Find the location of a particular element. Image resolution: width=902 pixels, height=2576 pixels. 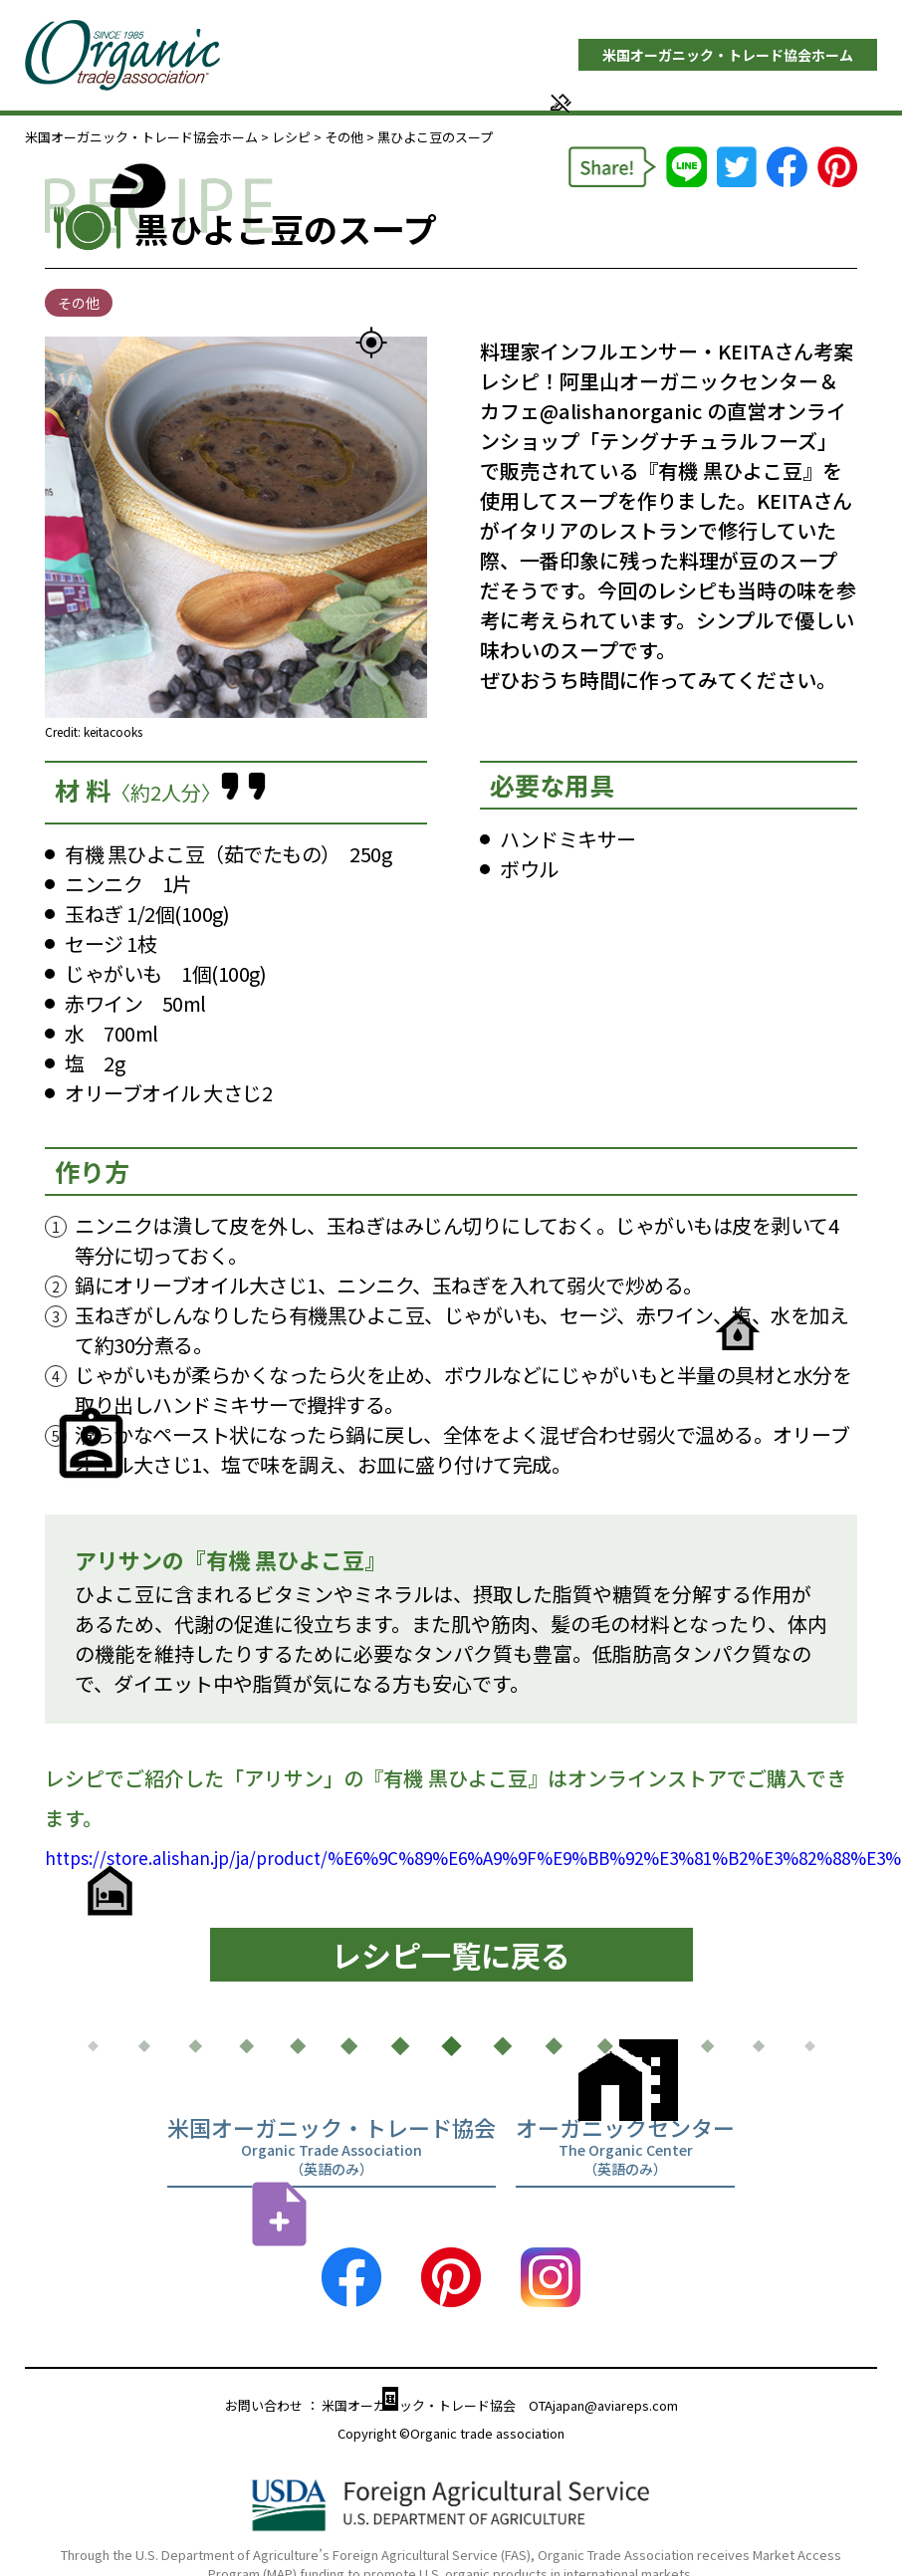

access motorsports or racing content is located at coordinates (137, 185).